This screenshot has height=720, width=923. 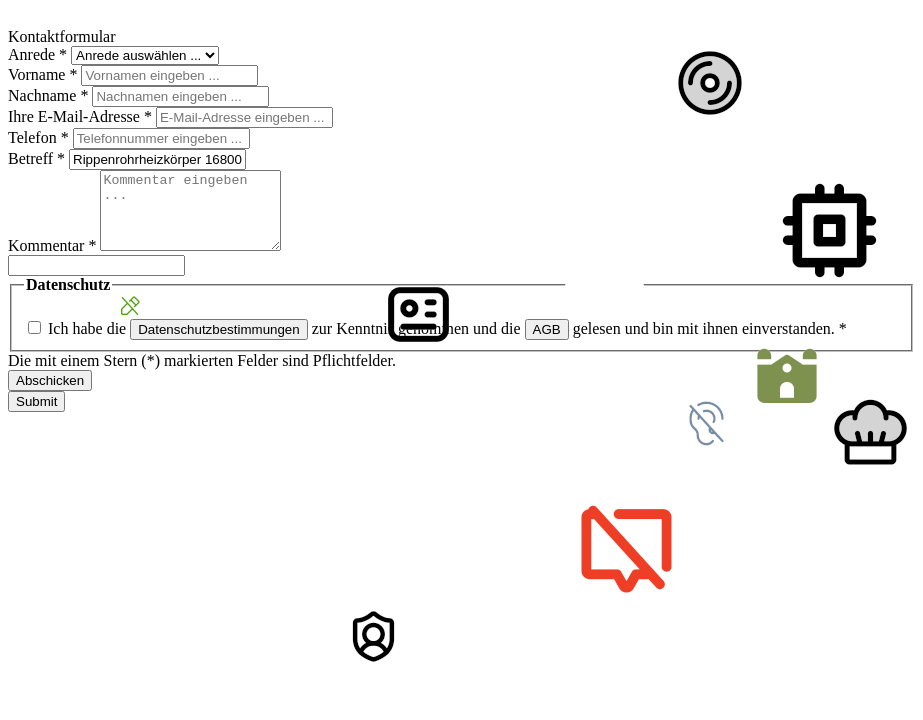 What do you see at coordinates (604, 255) in the screenshot?
I see `view analytics or statistics` at bounding box center [604, 255].